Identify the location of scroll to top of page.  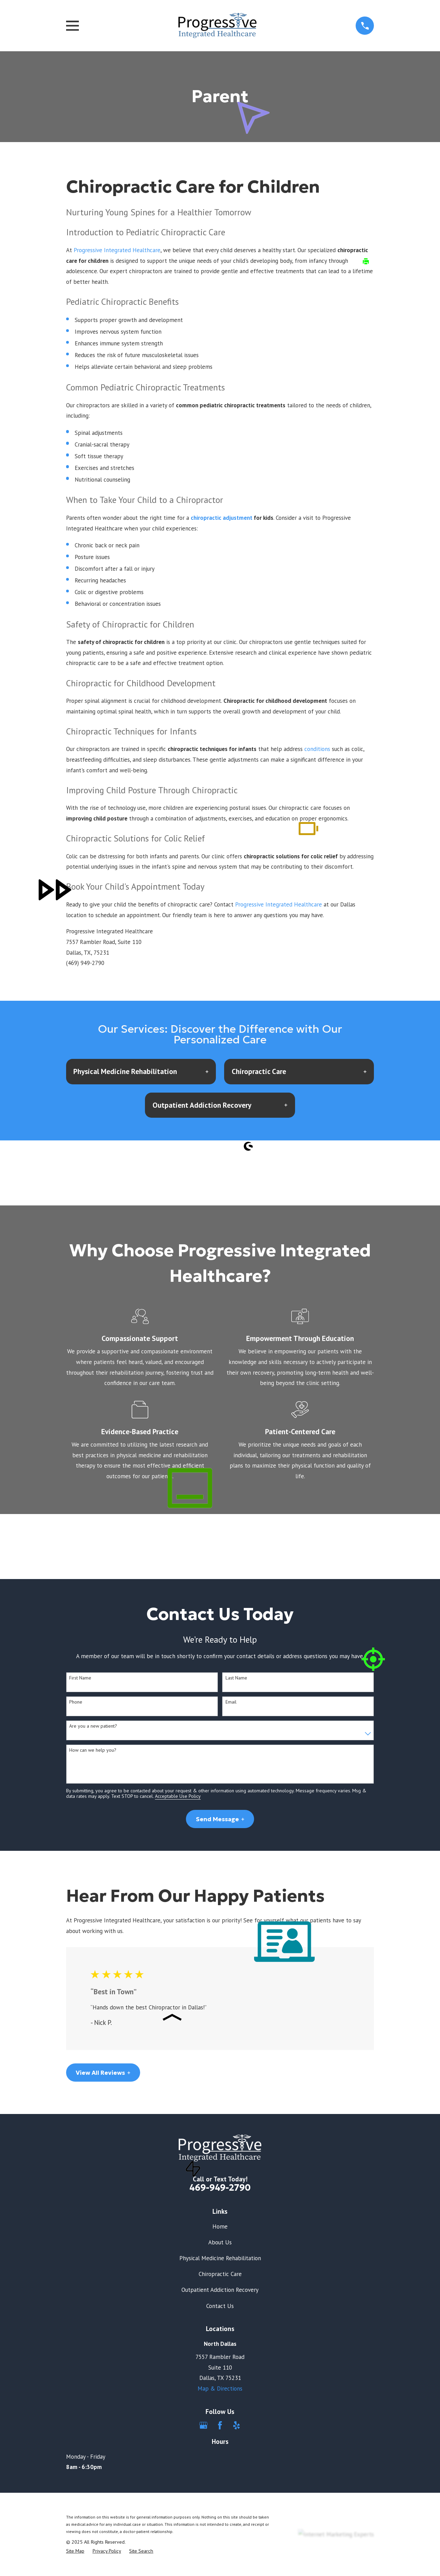
(172, 2018).